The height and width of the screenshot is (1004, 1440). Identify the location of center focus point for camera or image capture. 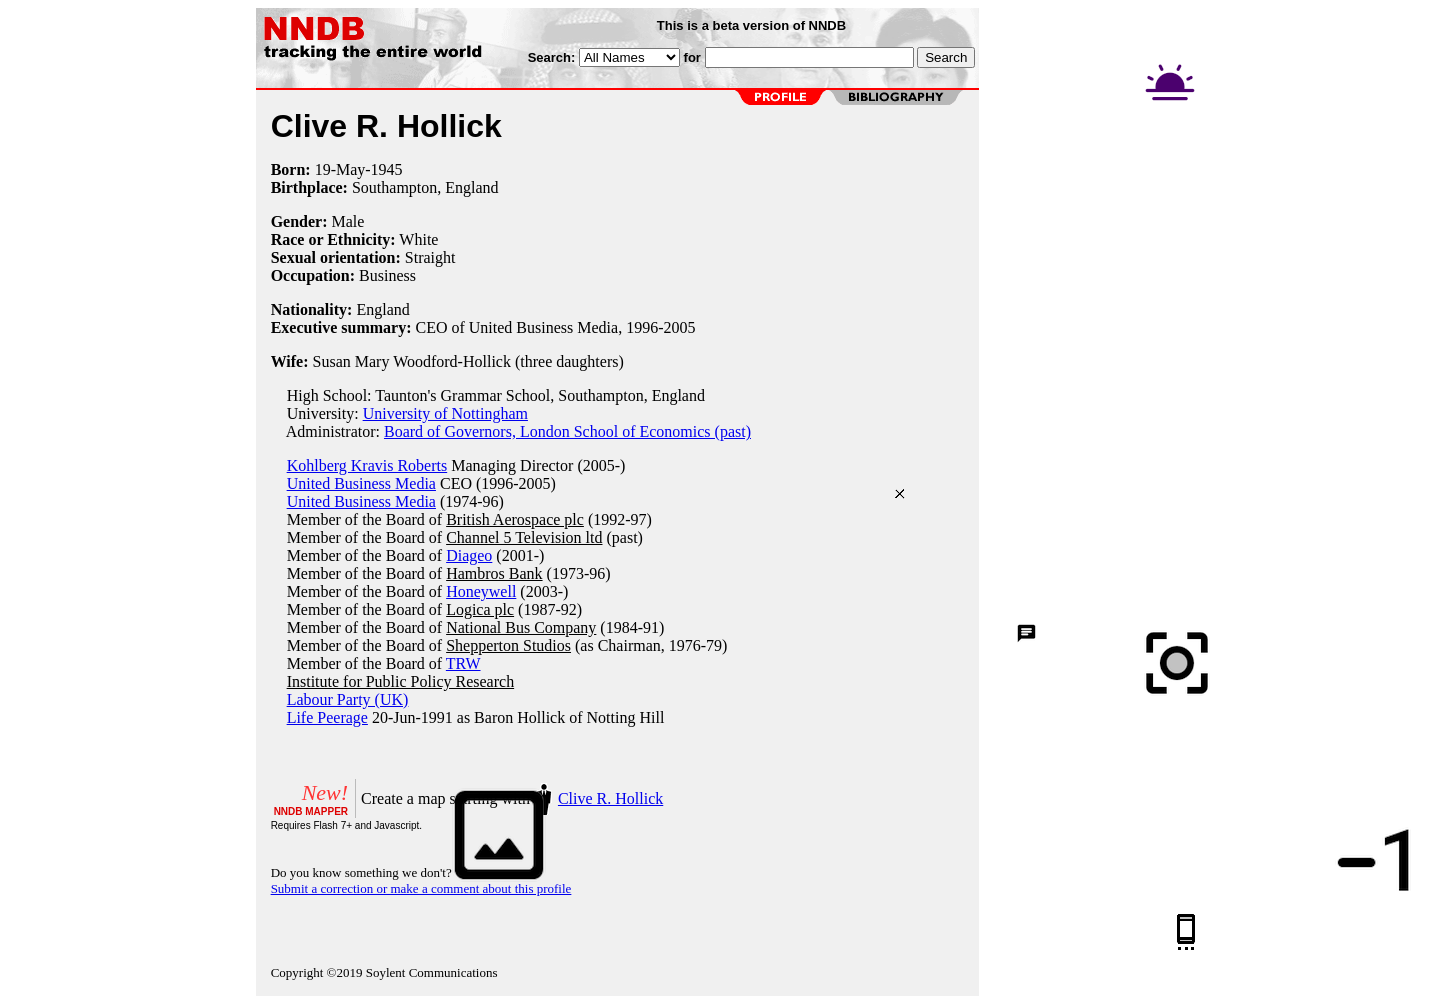
(1177, 663).